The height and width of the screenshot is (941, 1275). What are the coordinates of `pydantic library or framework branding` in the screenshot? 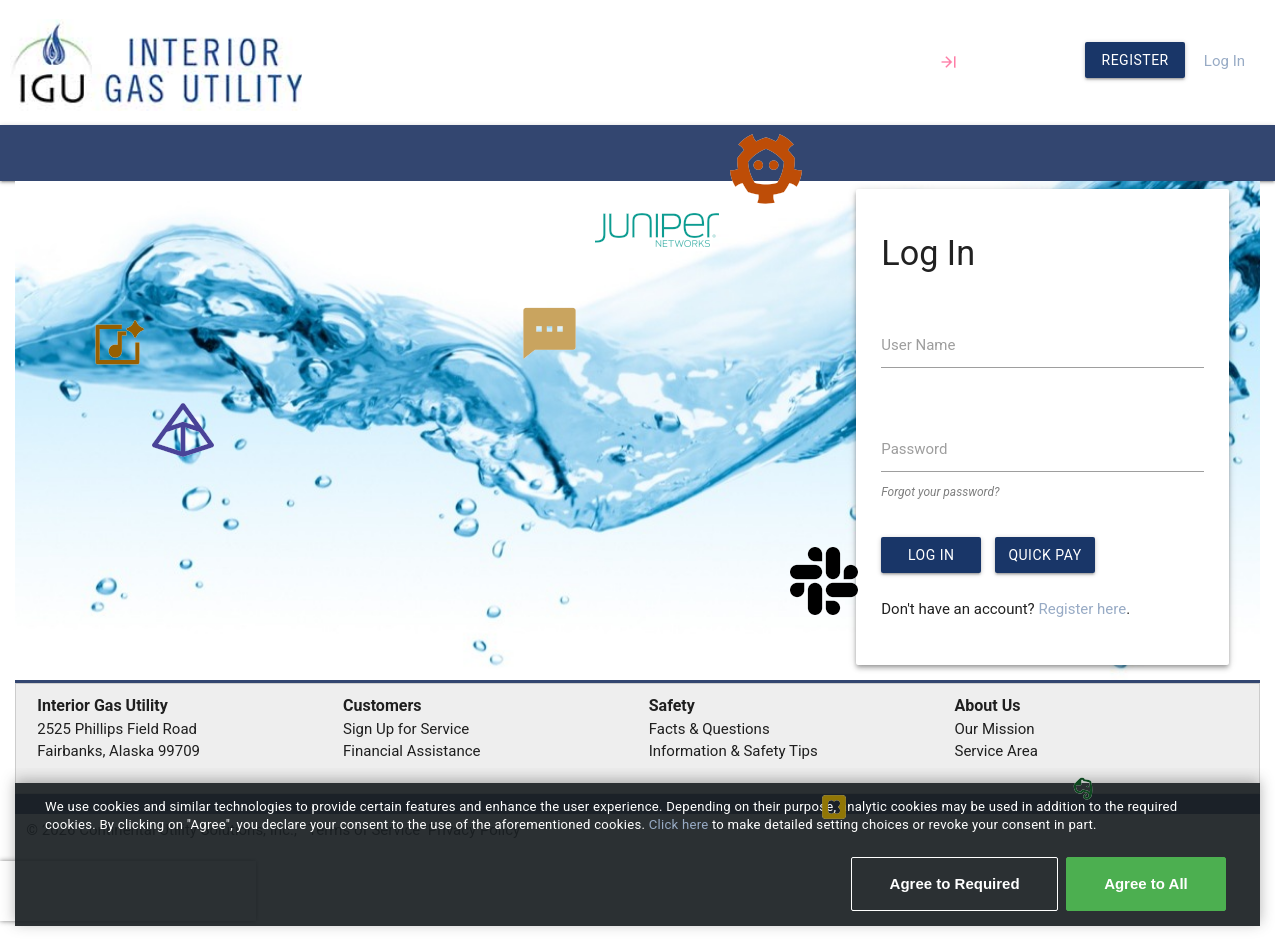 It's located at (183, 430).